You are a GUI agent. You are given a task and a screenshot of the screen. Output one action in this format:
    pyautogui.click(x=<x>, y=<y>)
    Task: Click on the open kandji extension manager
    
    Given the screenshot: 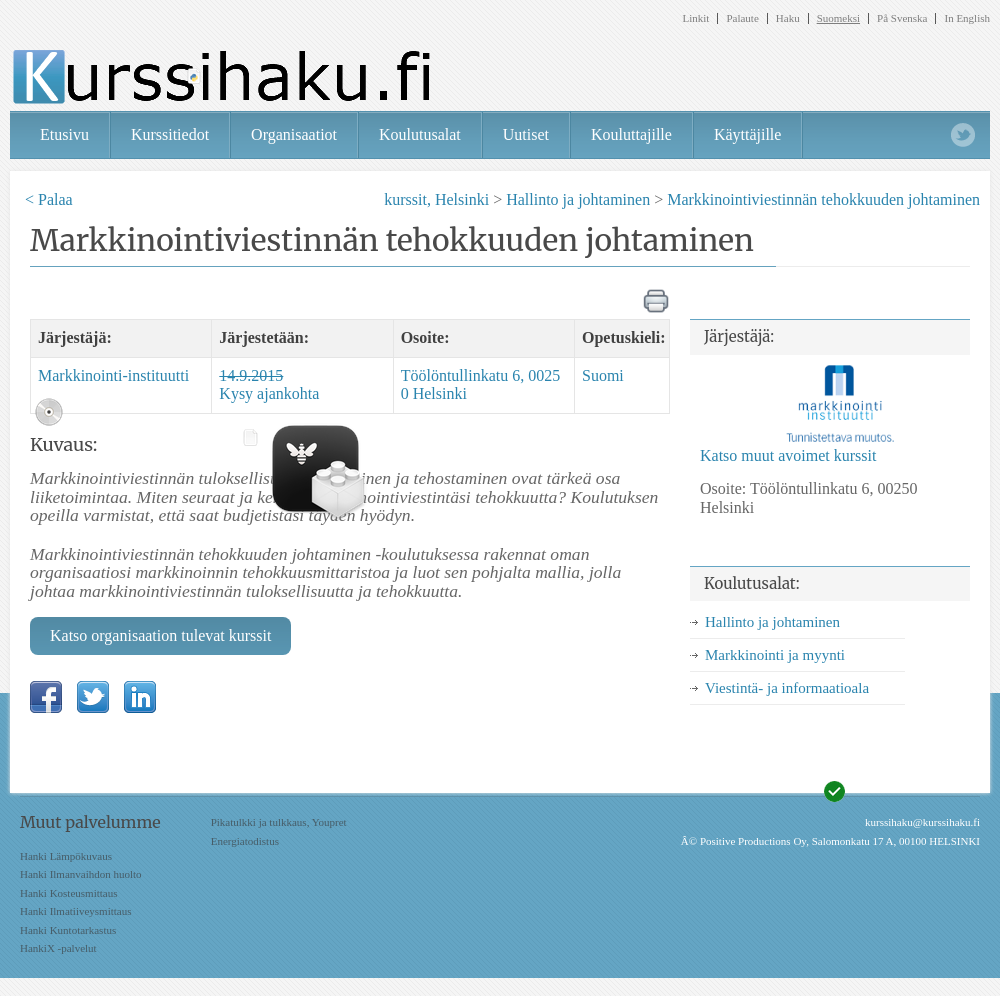 What is the action you would take?
    pyautogui.click(x=315, y=468)
    